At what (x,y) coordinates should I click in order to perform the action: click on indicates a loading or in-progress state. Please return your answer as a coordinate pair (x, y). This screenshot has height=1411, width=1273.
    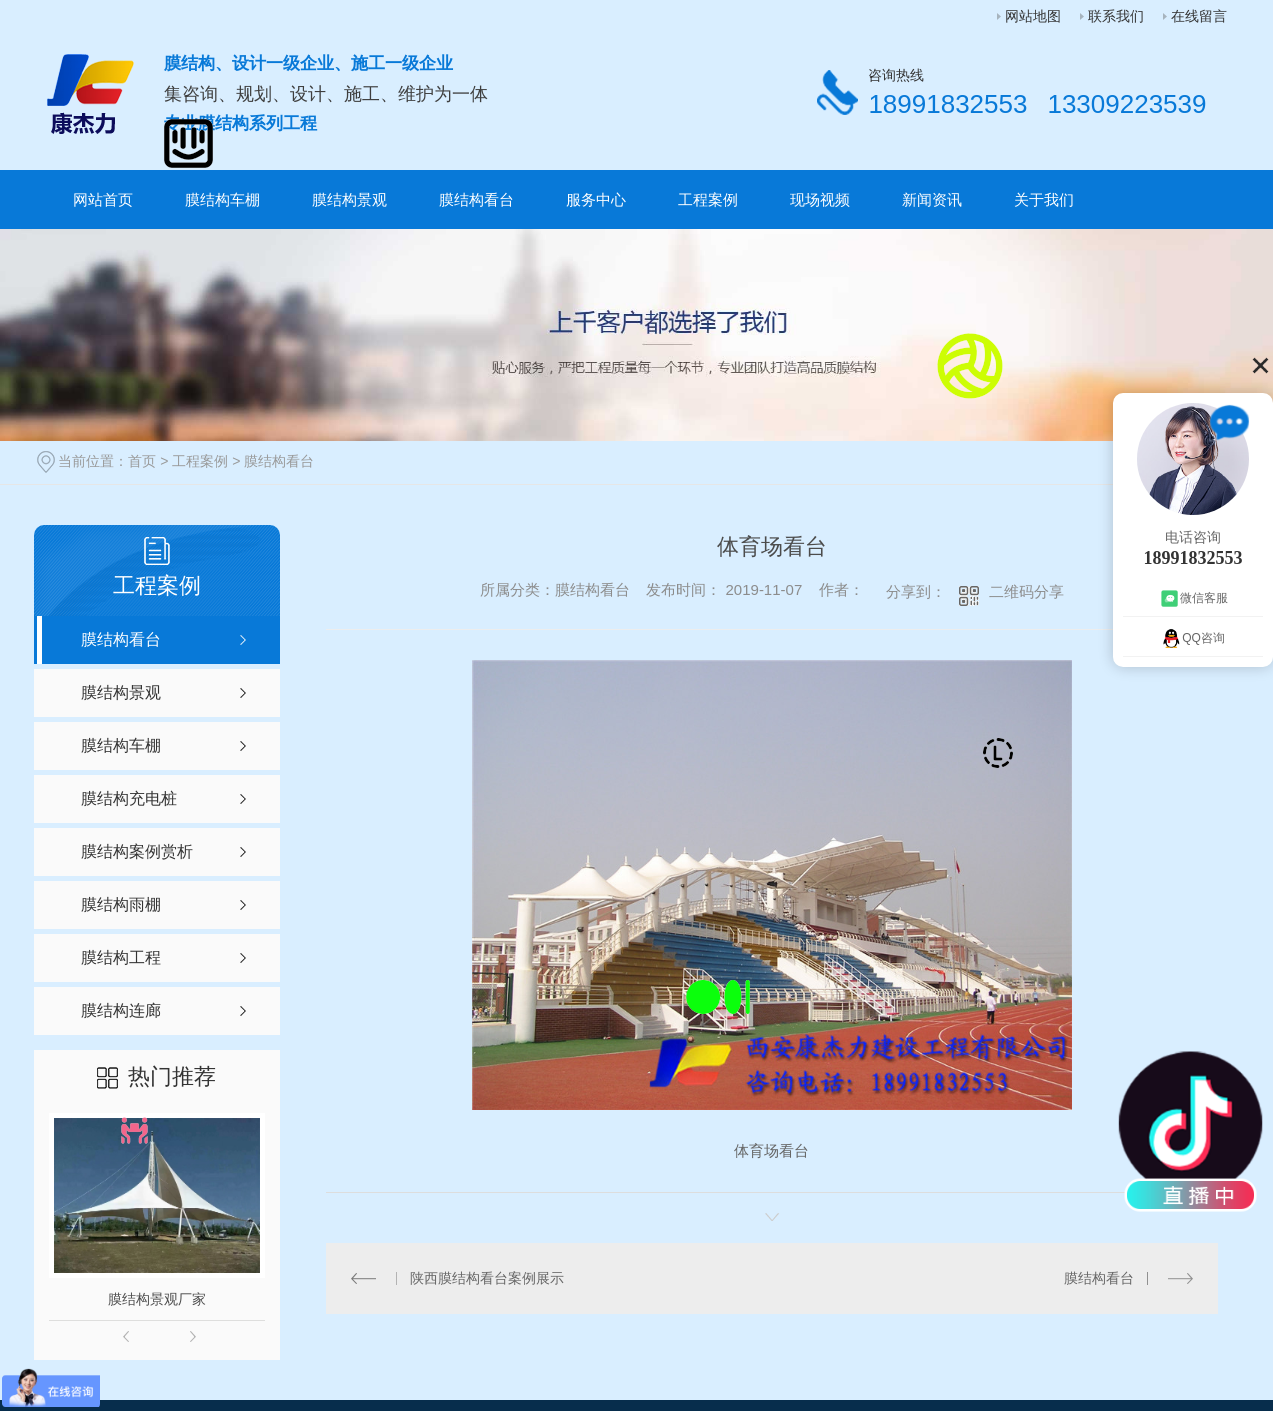
    Looking at the image, I should click on (998, 753).